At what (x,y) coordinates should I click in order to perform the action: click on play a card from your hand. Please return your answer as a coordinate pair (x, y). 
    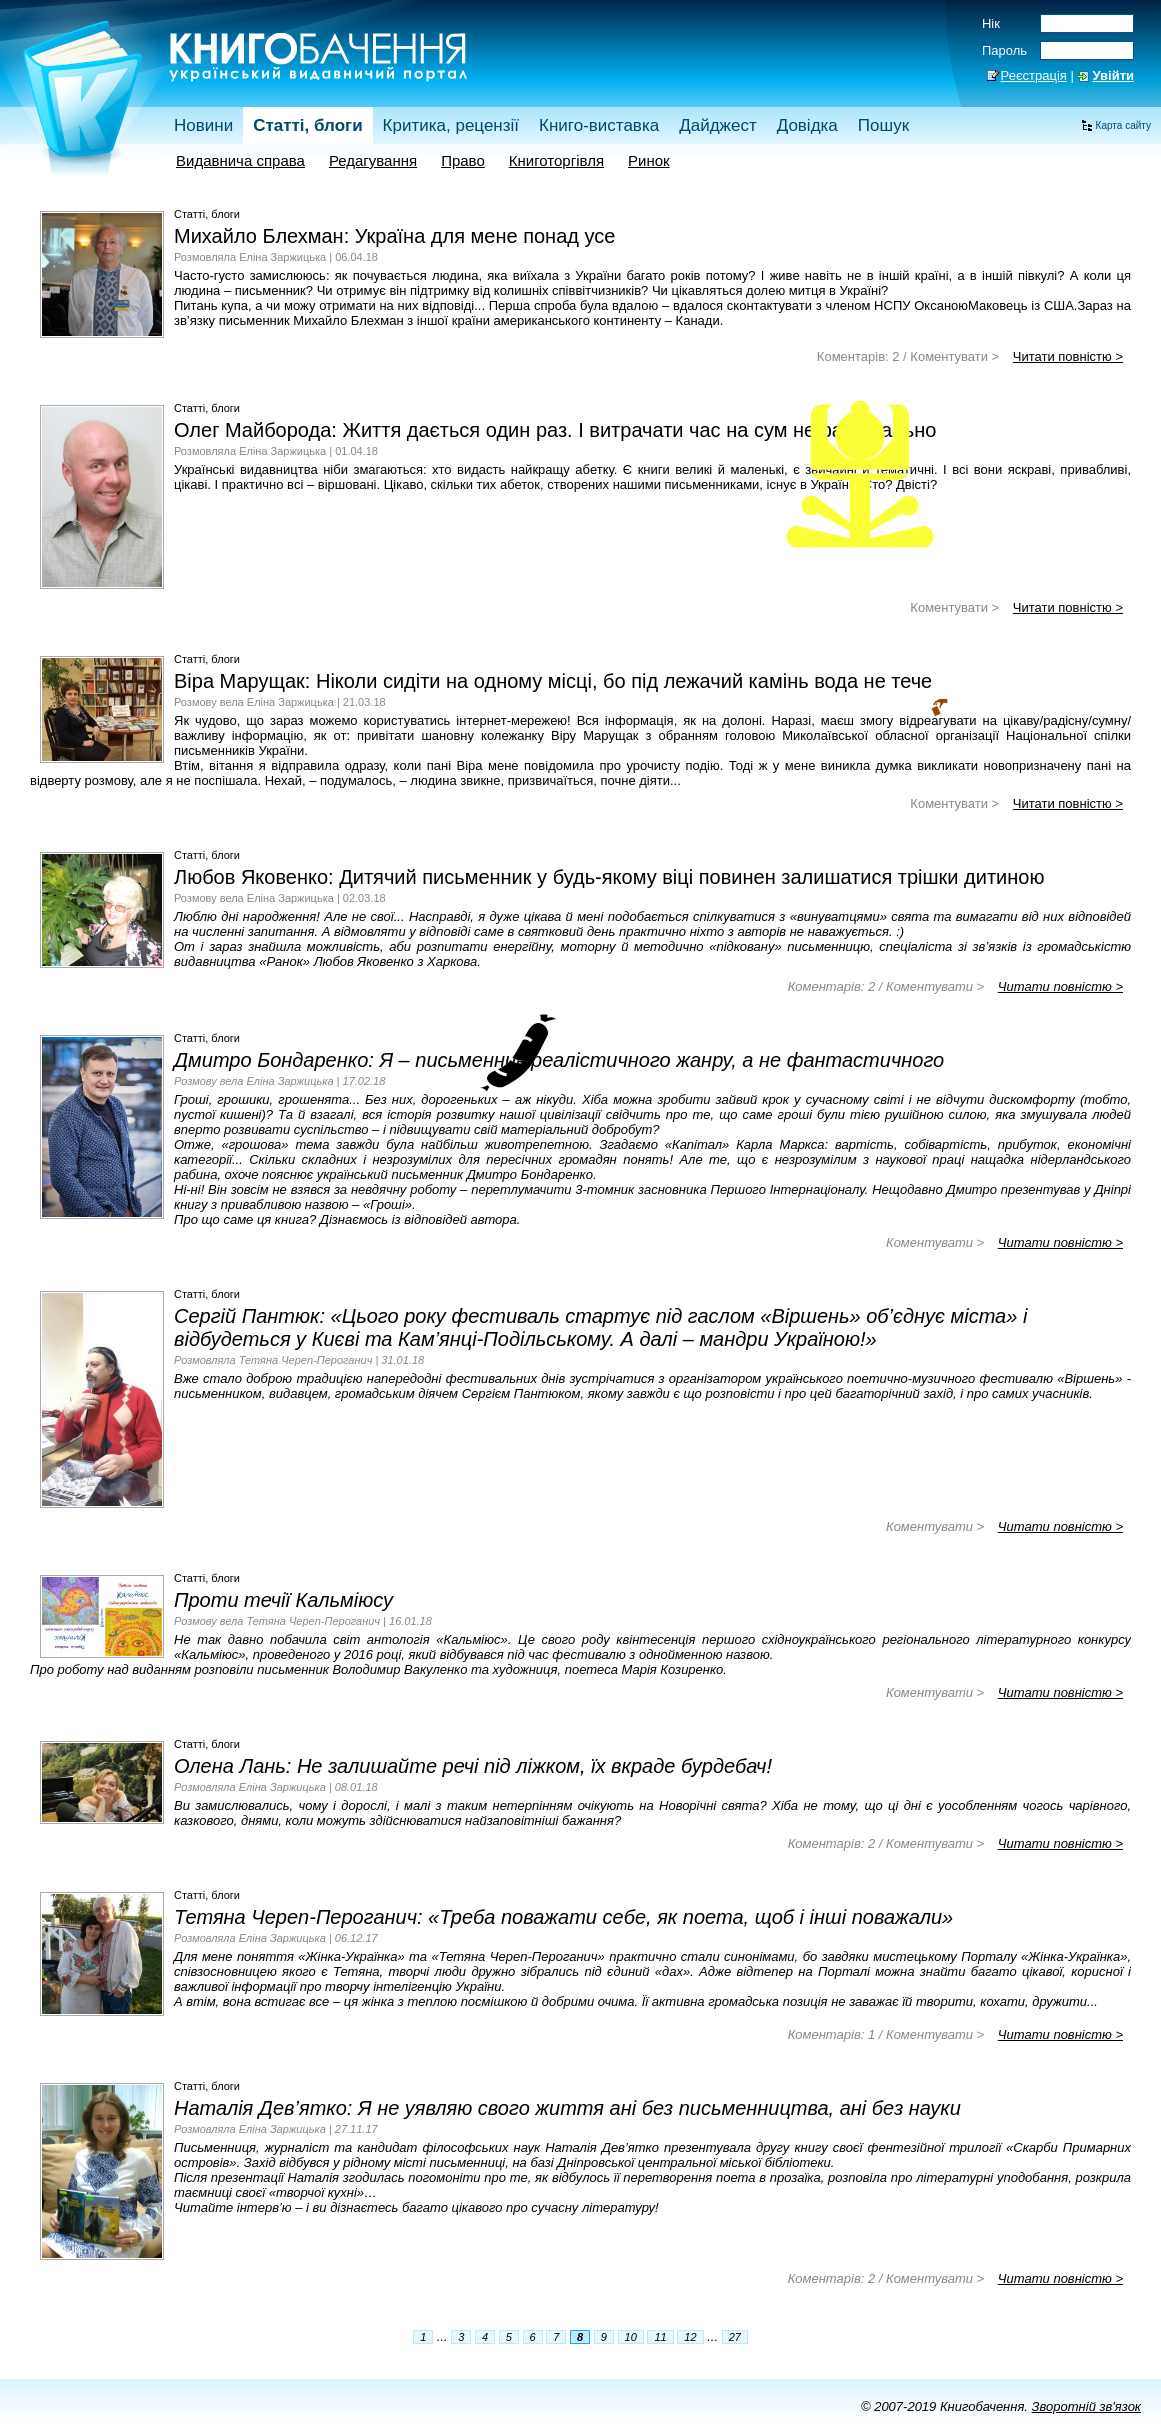
    Looking at the image, I should click on (939, 707).